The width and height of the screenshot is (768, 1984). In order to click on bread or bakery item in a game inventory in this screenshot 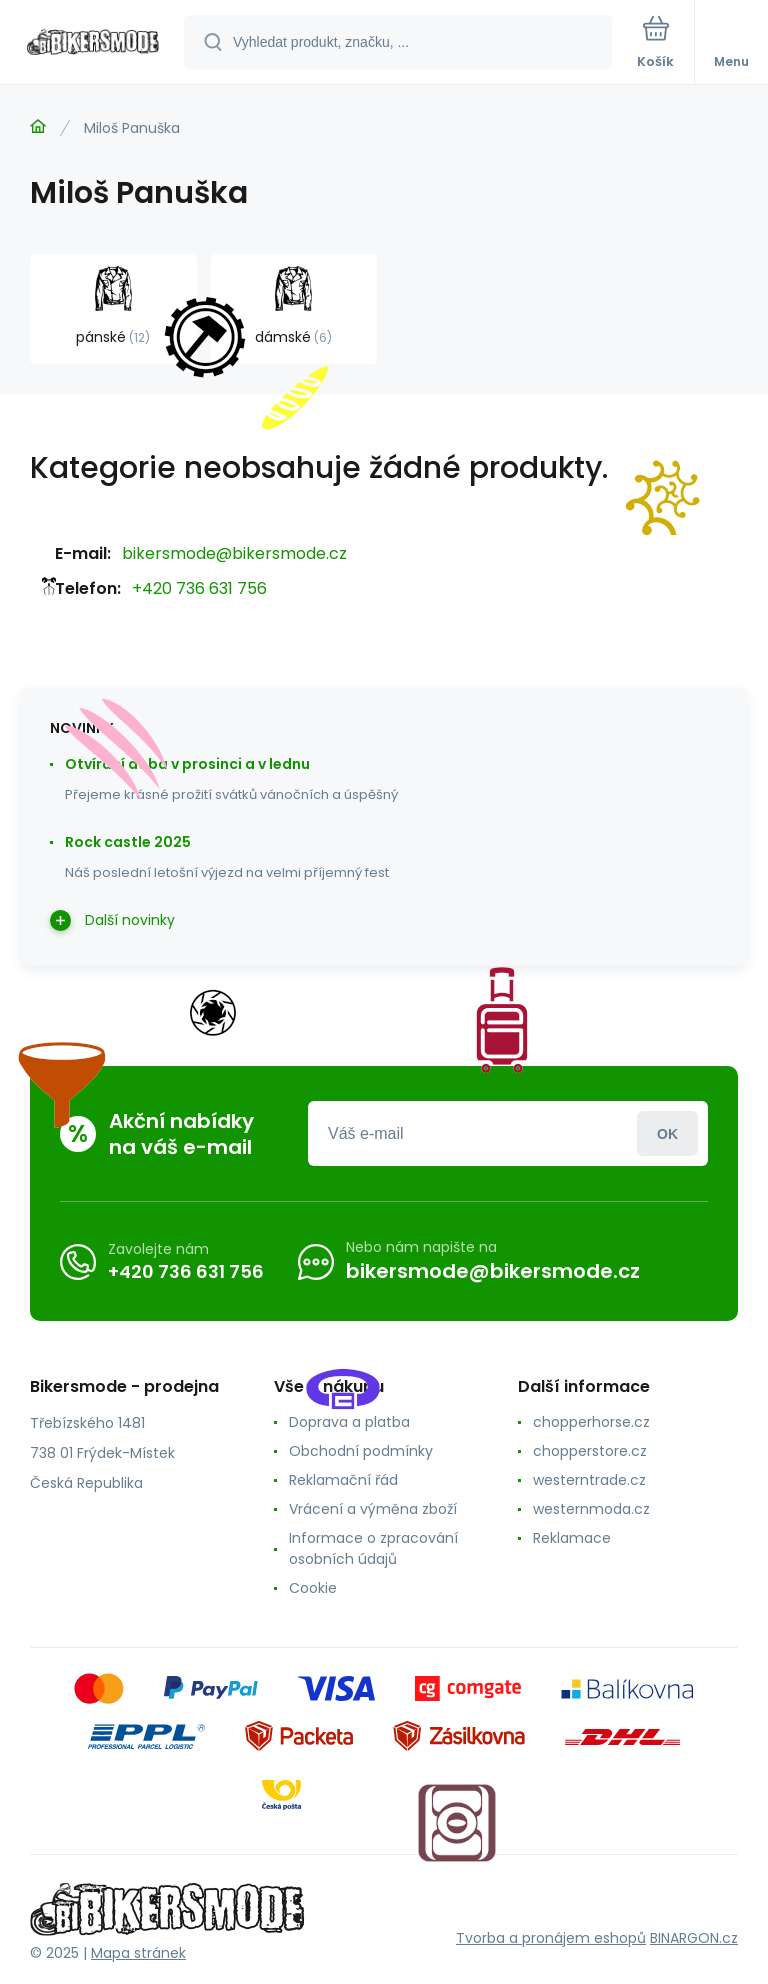, I will do `click(295, 397)`.